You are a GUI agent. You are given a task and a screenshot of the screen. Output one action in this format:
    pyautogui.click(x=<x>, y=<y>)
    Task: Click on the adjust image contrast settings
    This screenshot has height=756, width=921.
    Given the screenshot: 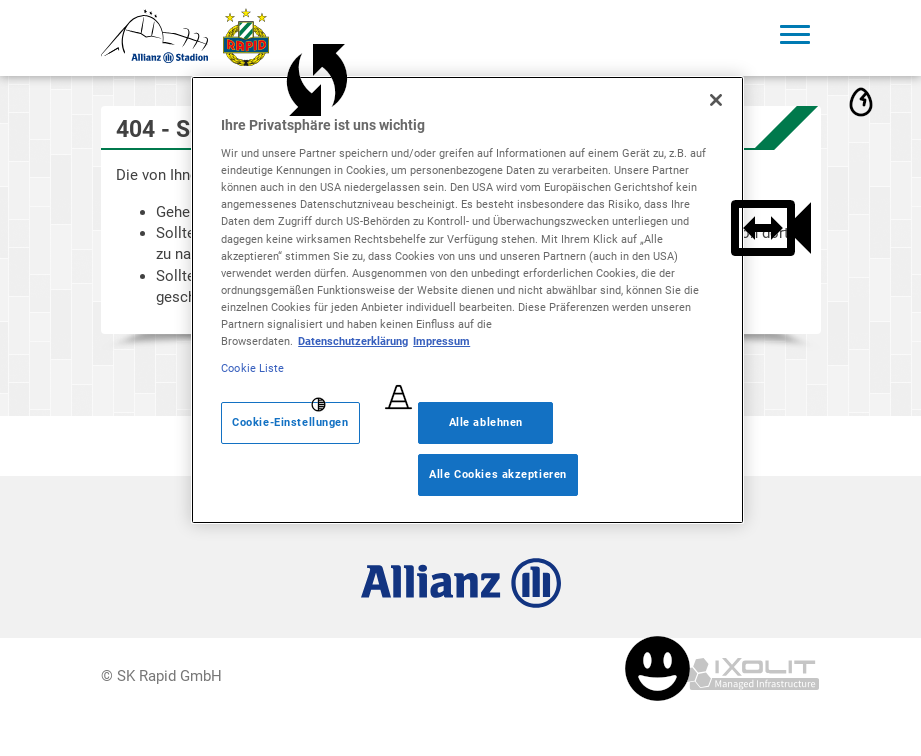 What is the action you would take?
    pyautogui.click(x=318, y=404)
    